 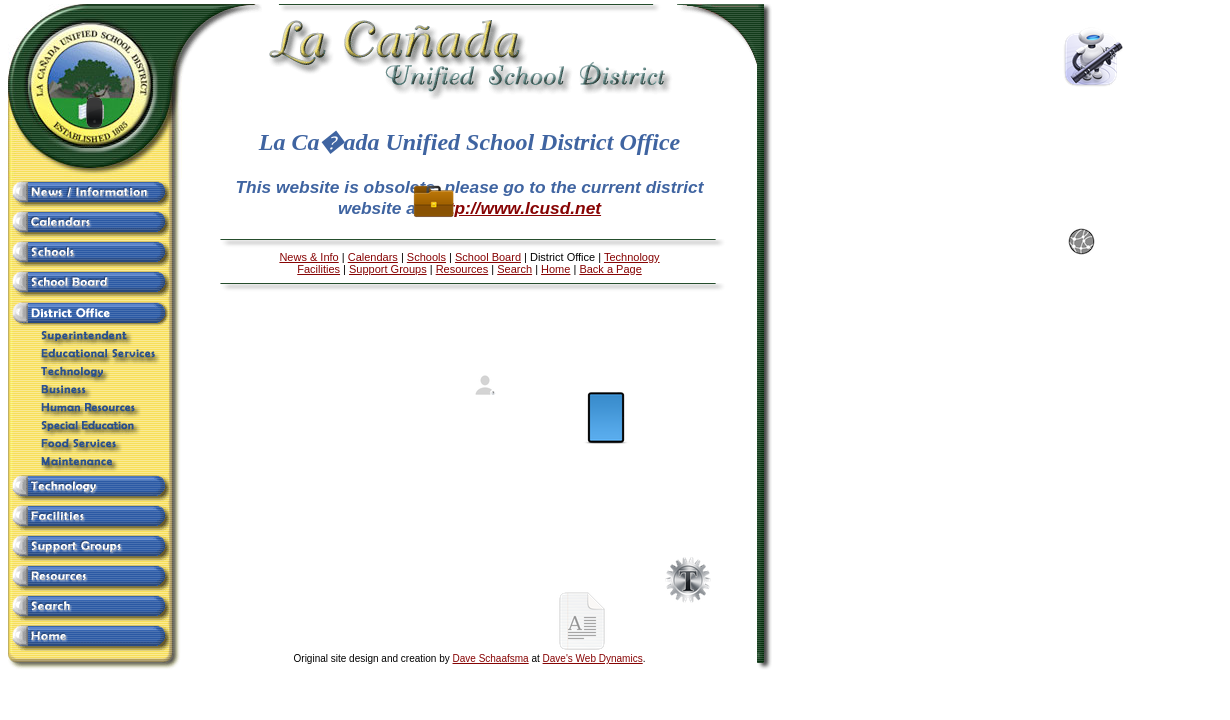 I want to click on indicates a connected iPad device, so click(x=606, y=418).